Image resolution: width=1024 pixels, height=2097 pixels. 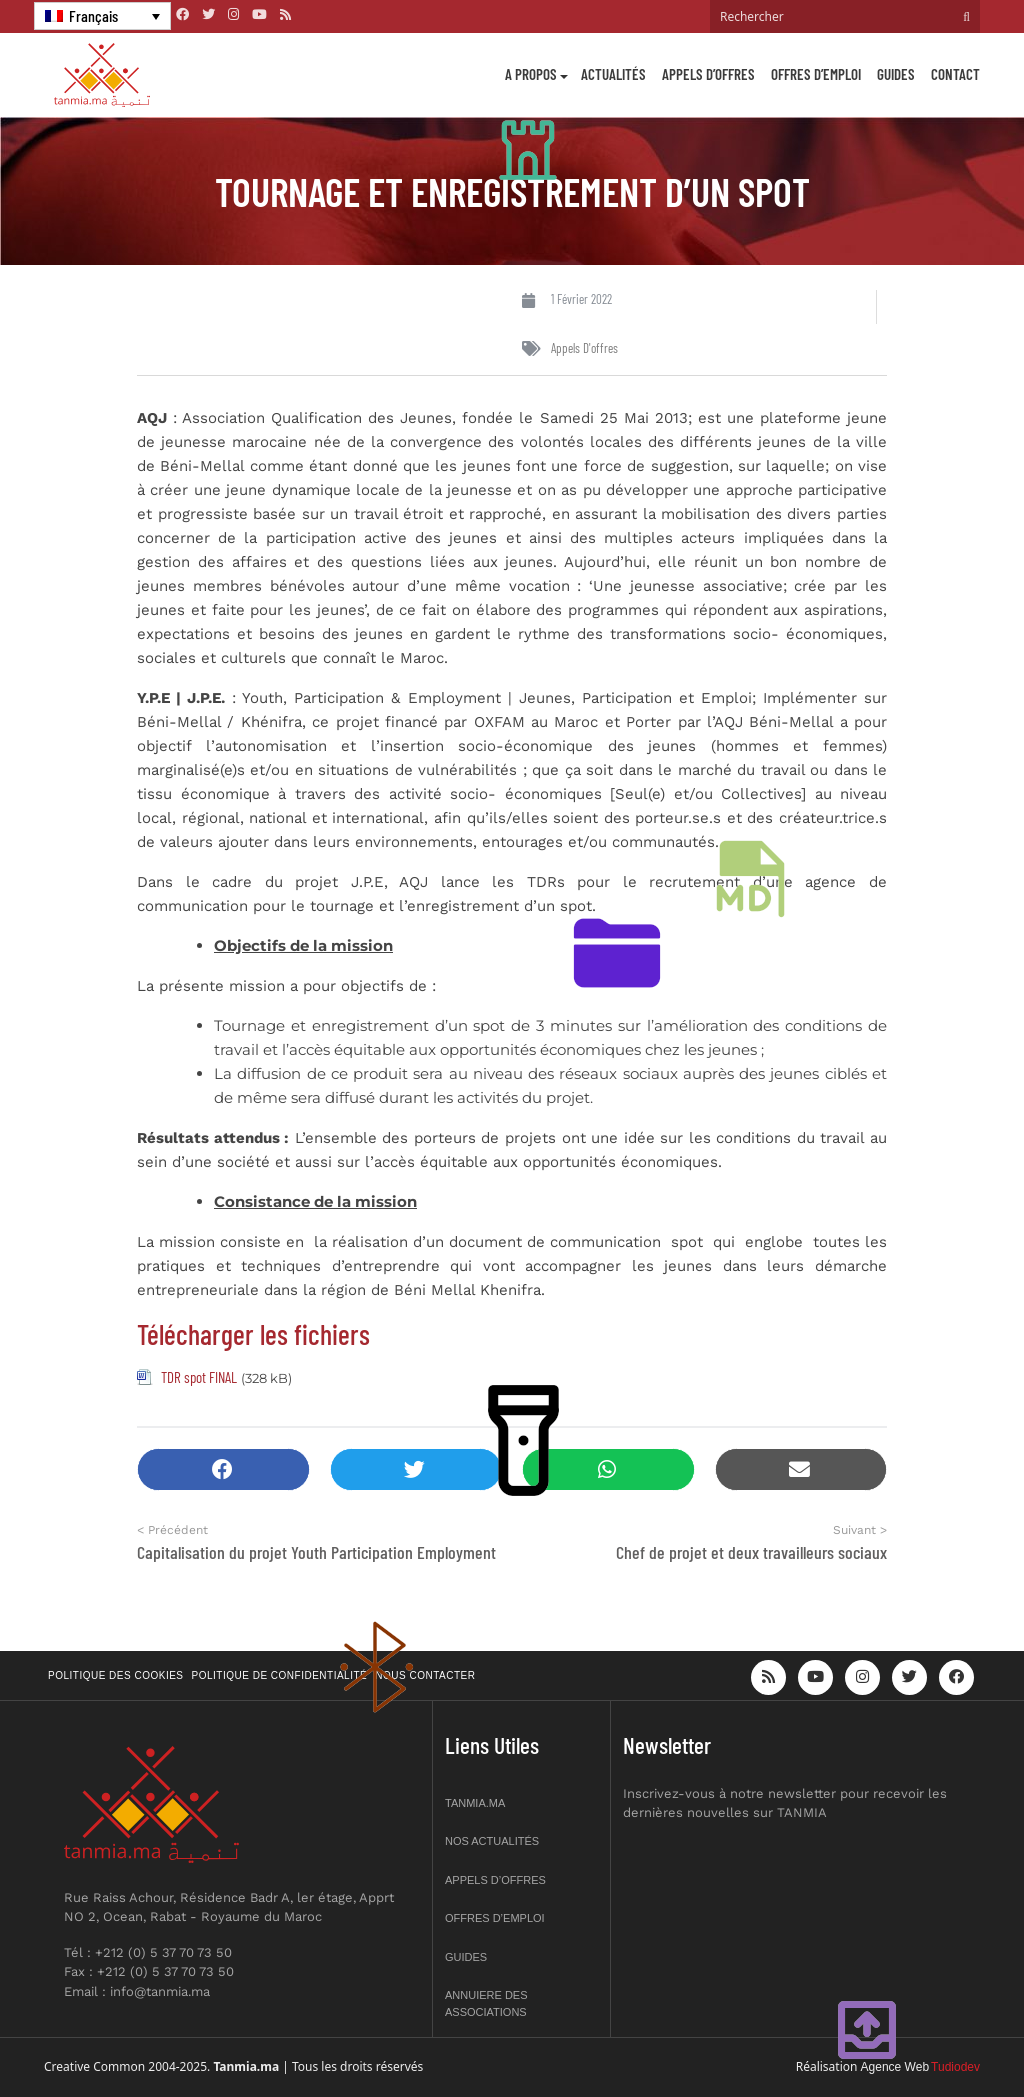 I want to click on turn on device flashlight, so click(x=523, y=1440).